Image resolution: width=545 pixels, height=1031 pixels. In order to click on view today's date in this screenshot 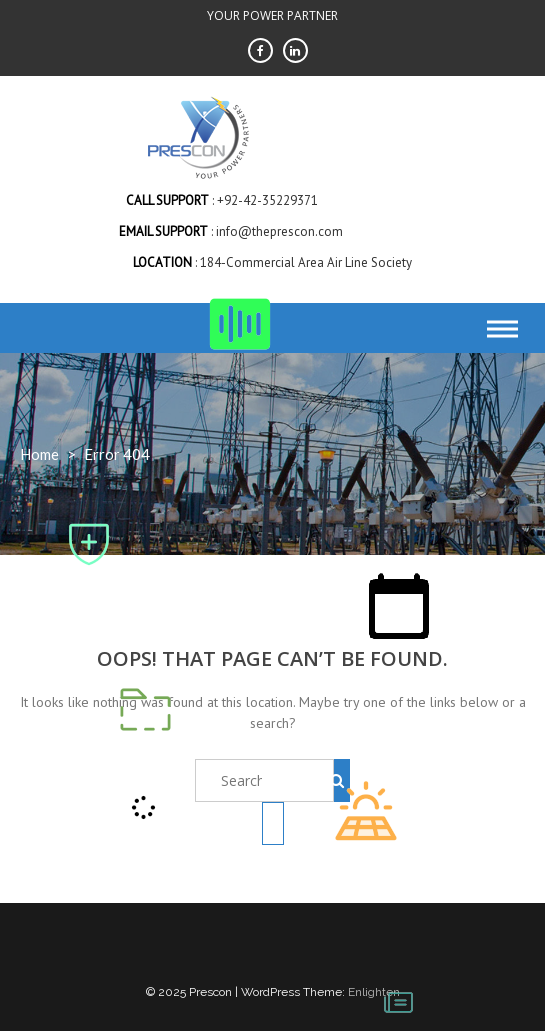, I will do `click(399, 606)`.